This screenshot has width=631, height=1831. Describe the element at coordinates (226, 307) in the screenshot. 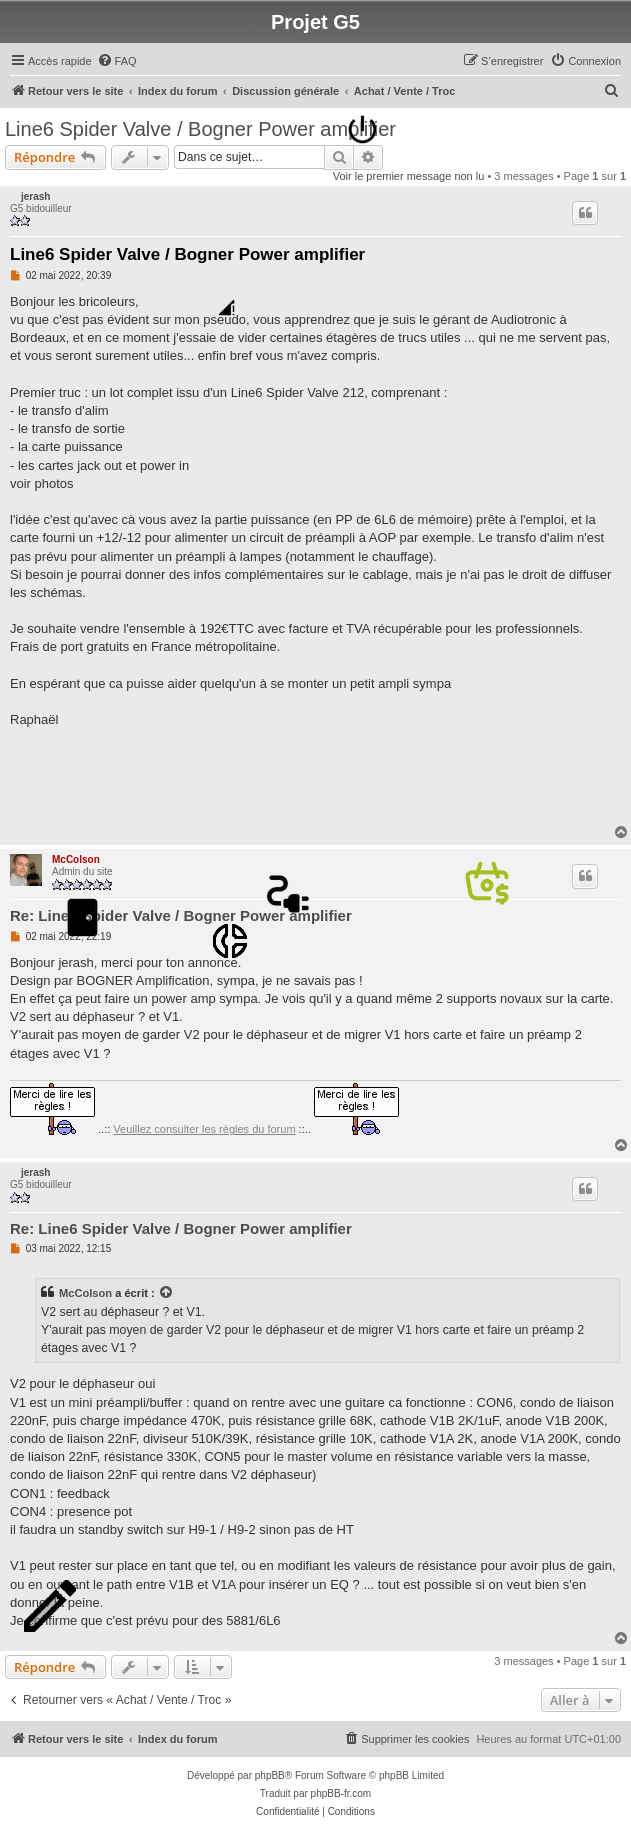

I see `indicates full cellular signal but no internet connection` at that location.